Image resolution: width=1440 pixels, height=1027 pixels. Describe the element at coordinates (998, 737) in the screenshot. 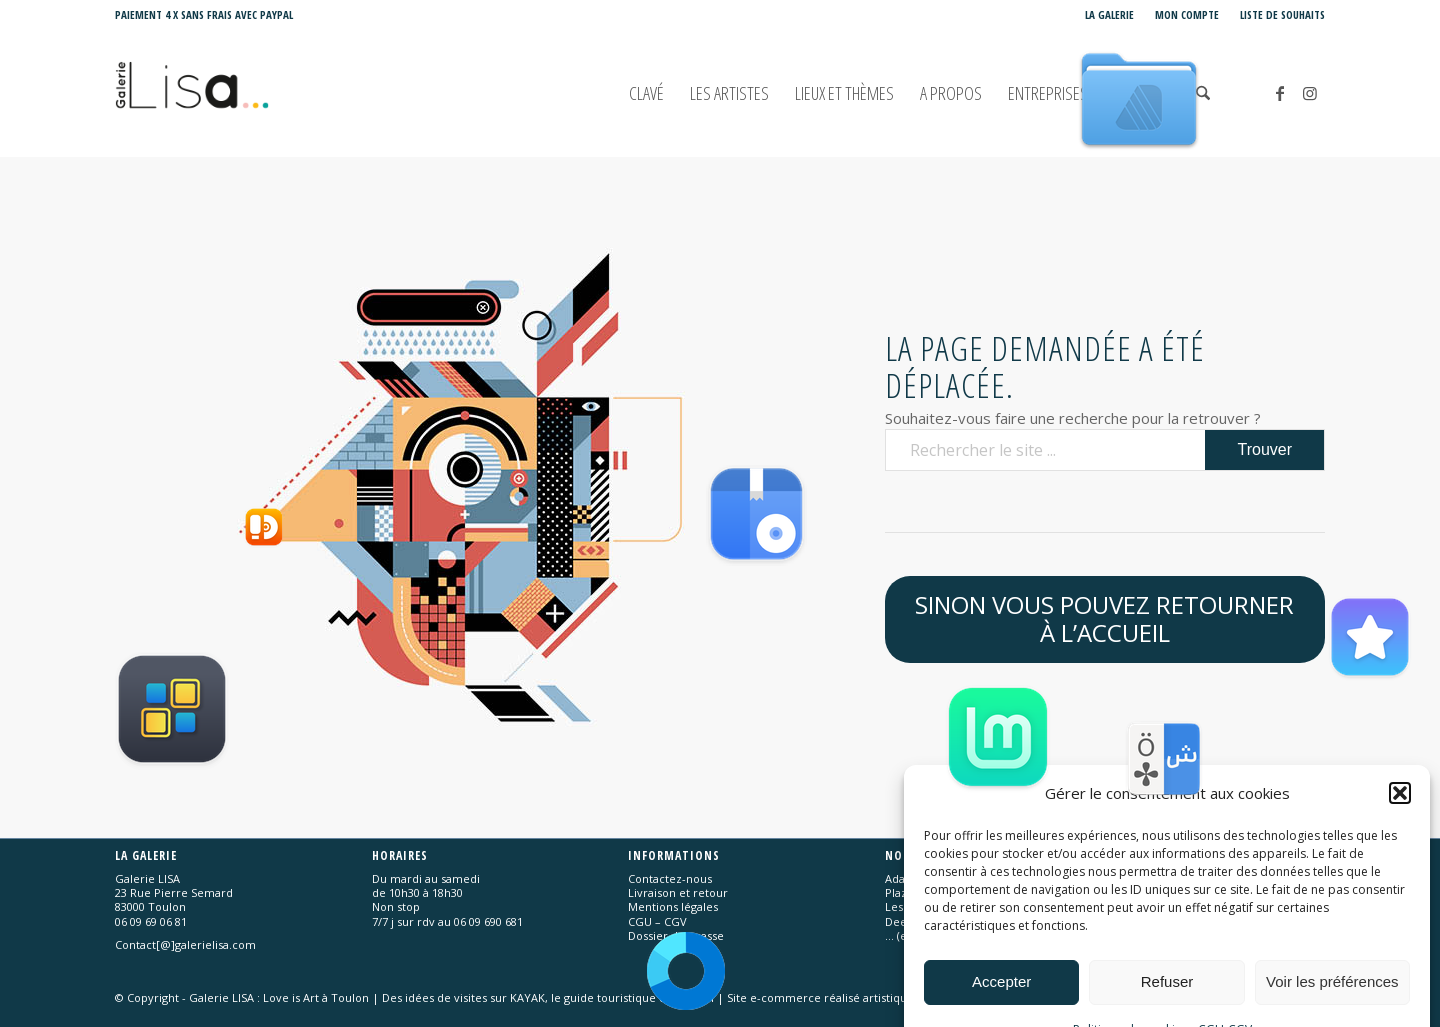

I see `open linux mint welcome screen` at that location.